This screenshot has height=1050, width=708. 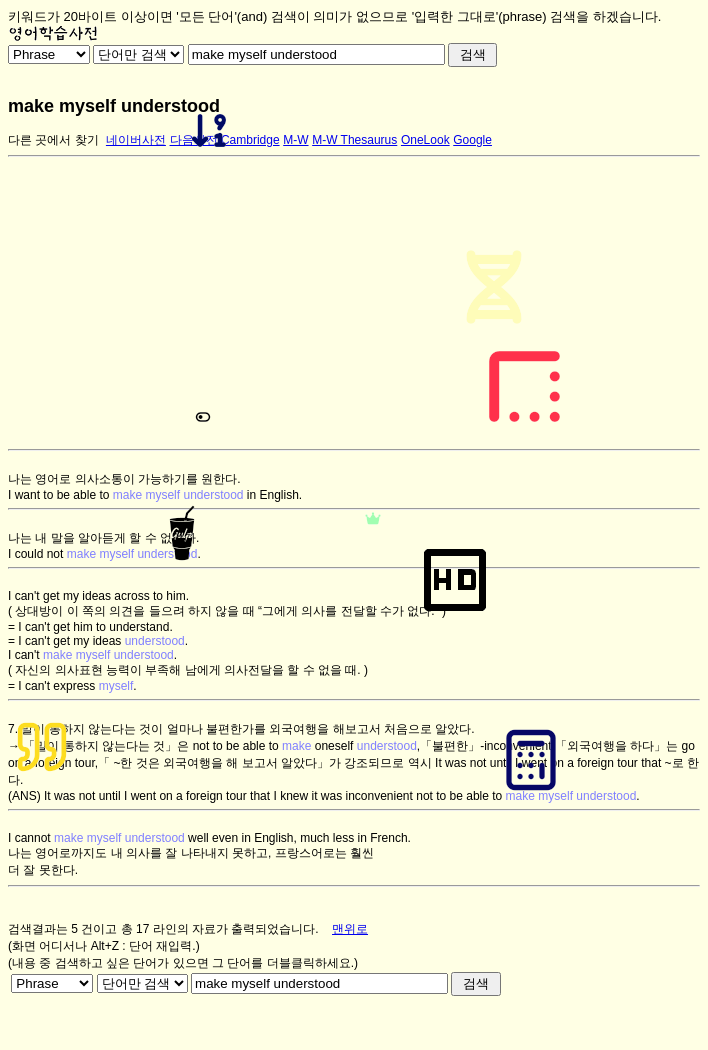 I want to click on indicates premium or VIP membership status, so click(x=373, y=519).